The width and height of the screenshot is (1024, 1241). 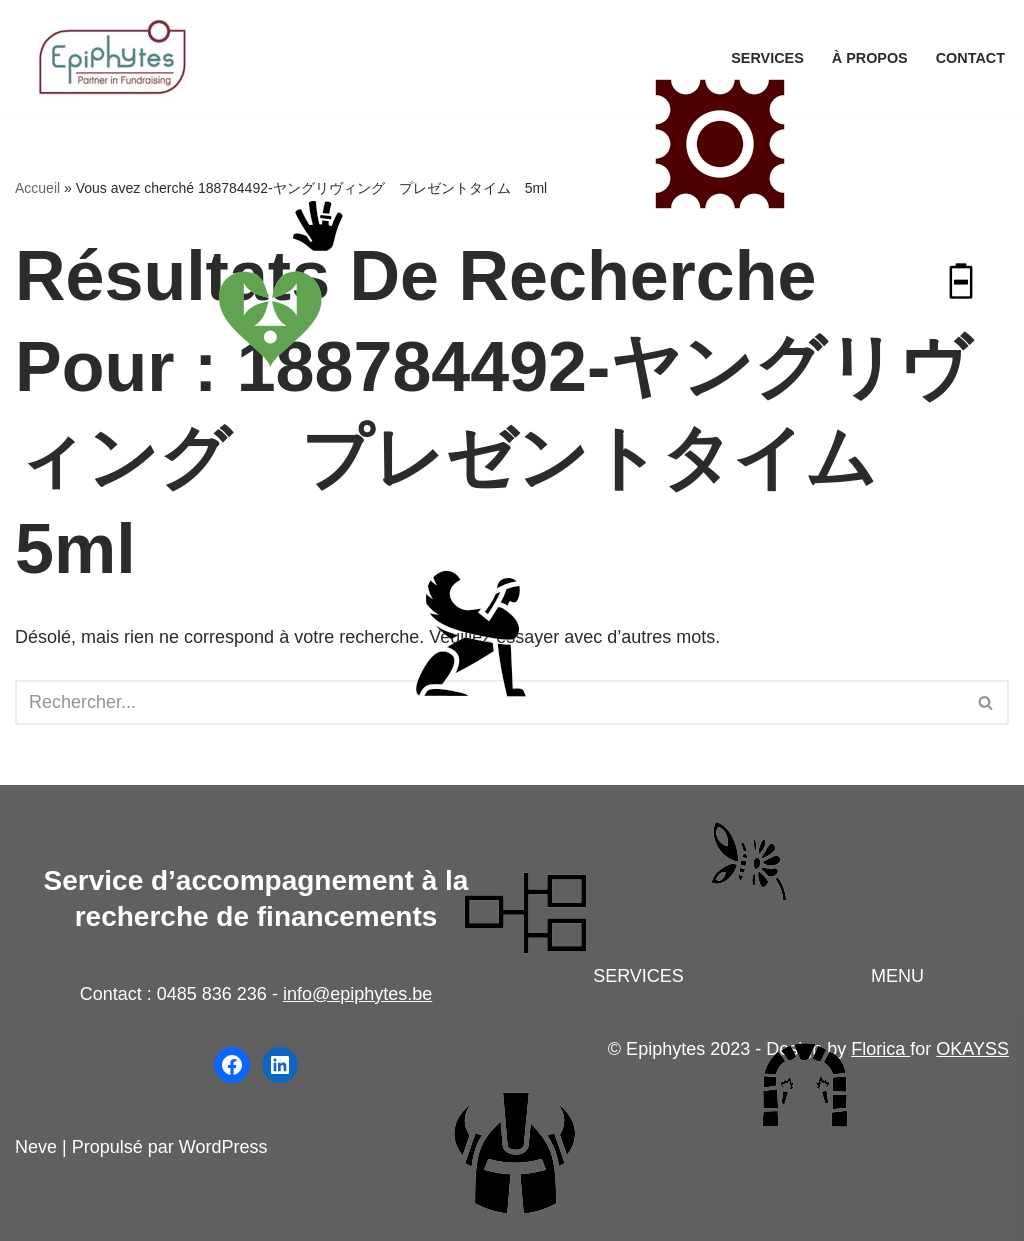 What do you see at coordinates (961, 281) in the screenshot?
I see `reduce battery usage or power consumption` at bounding box center [961, 281].